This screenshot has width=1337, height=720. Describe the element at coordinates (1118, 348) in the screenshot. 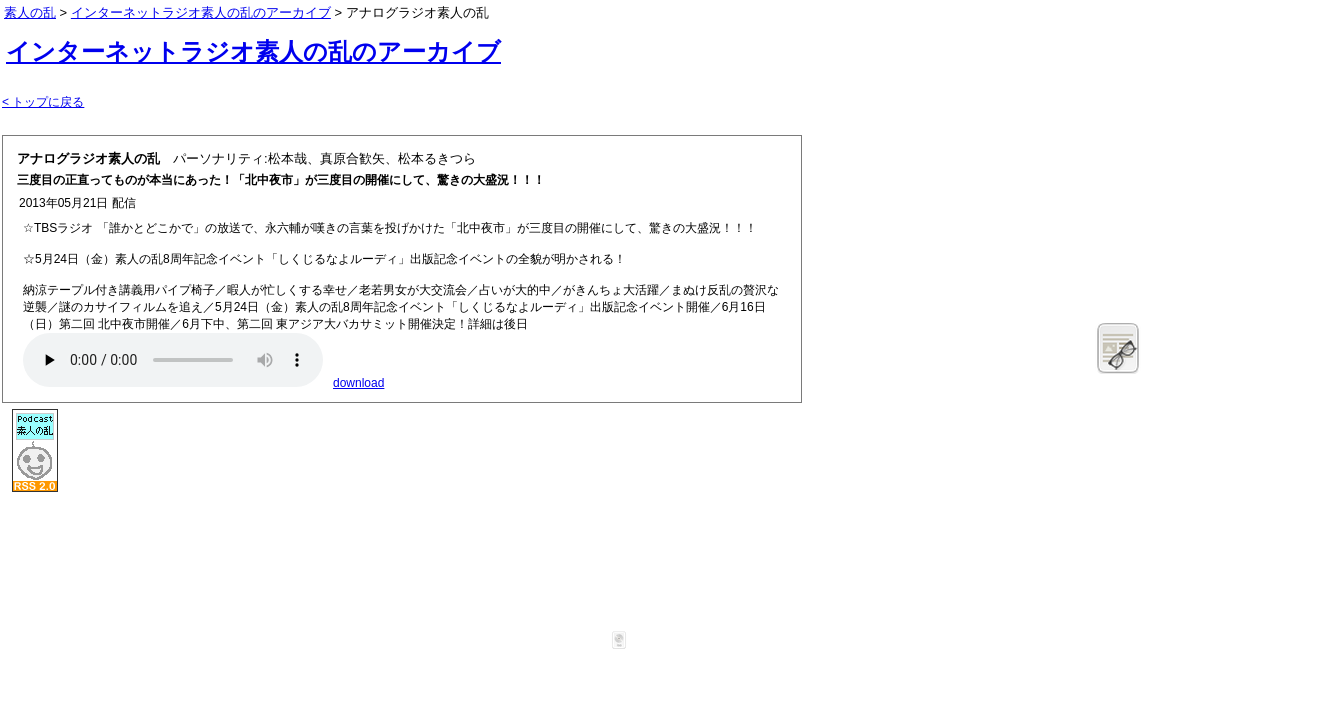

I see `open the documents app` at that location.